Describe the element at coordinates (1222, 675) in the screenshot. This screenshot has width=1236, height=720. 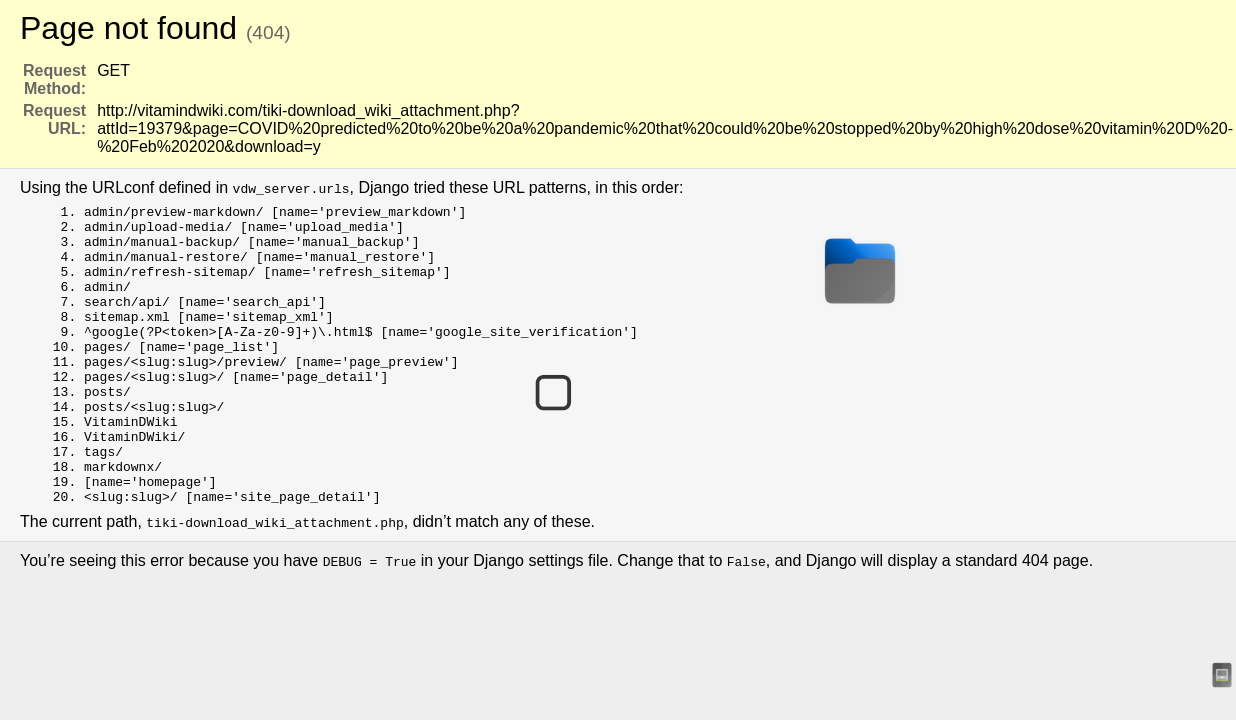
I see `n64 game rom file` at that location.